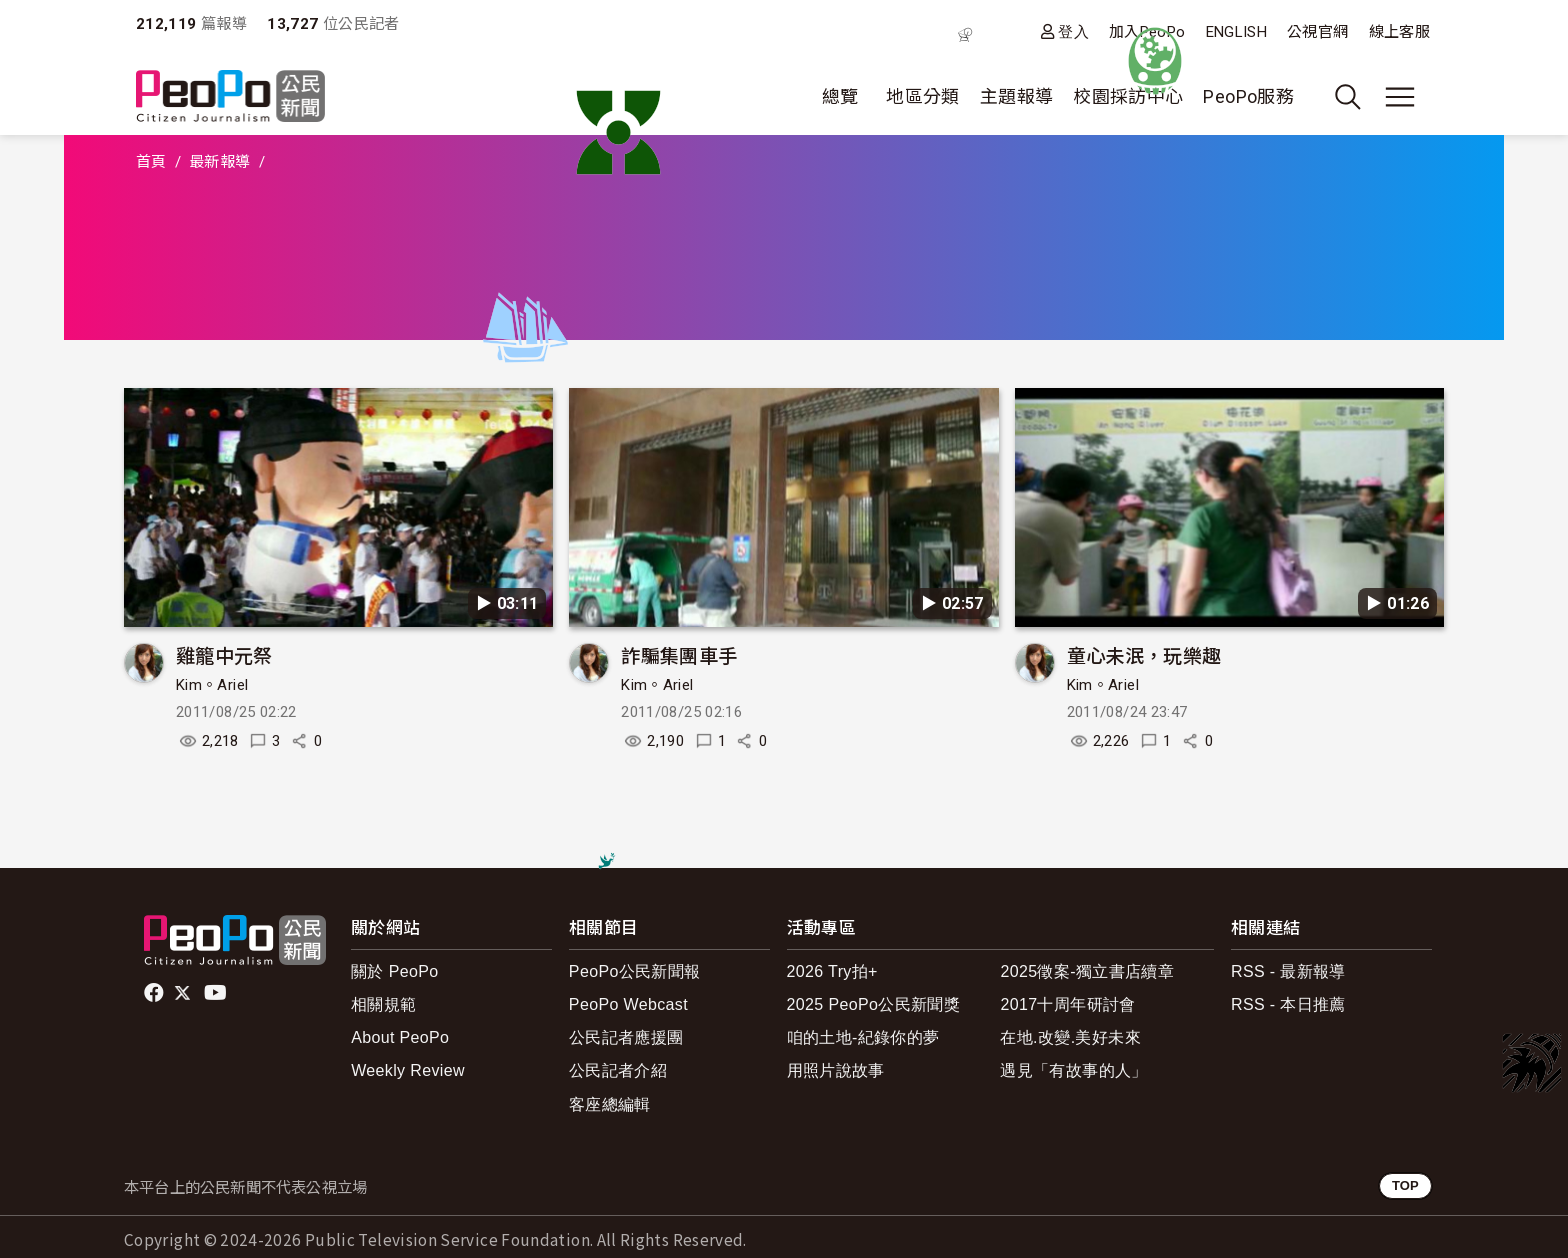  Describe the element at coordinates (607, 861) in the screenshot. I see `indicates peace or harmony theme` at that location.